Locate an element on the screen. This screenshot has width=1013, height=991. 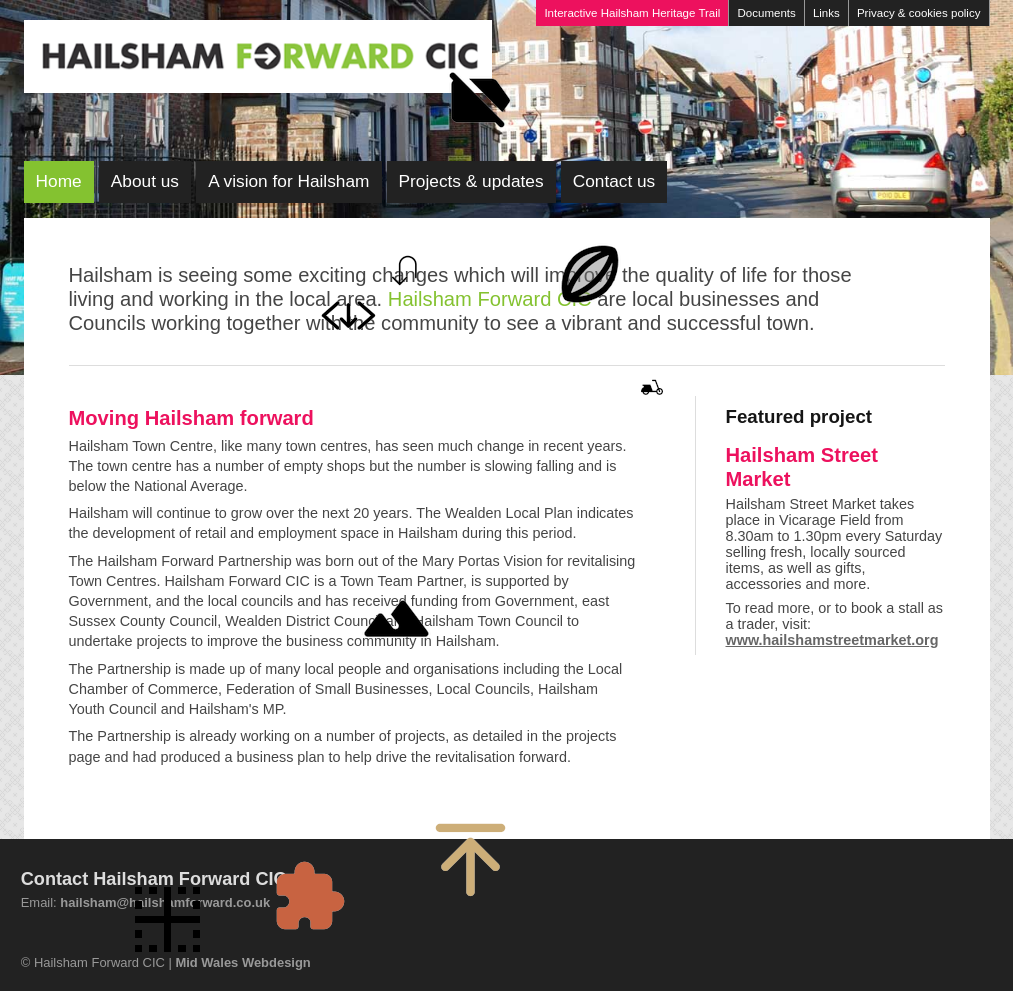
access browser extensions or add-ons is located at coordinates (310, 895).